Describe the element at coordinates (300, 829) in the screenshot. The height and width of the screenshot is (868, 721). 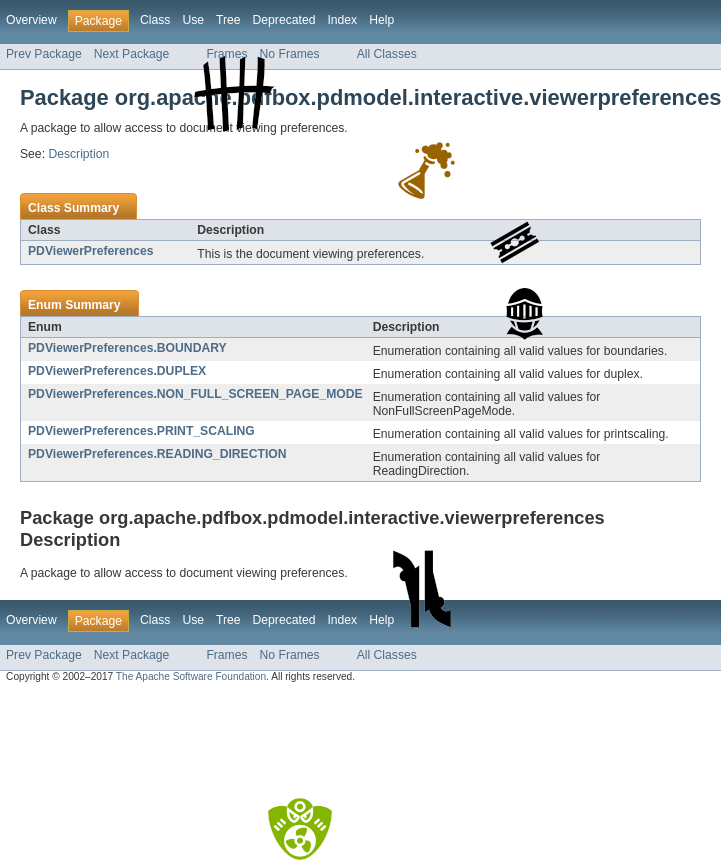
I see `select the air man character` at that location.